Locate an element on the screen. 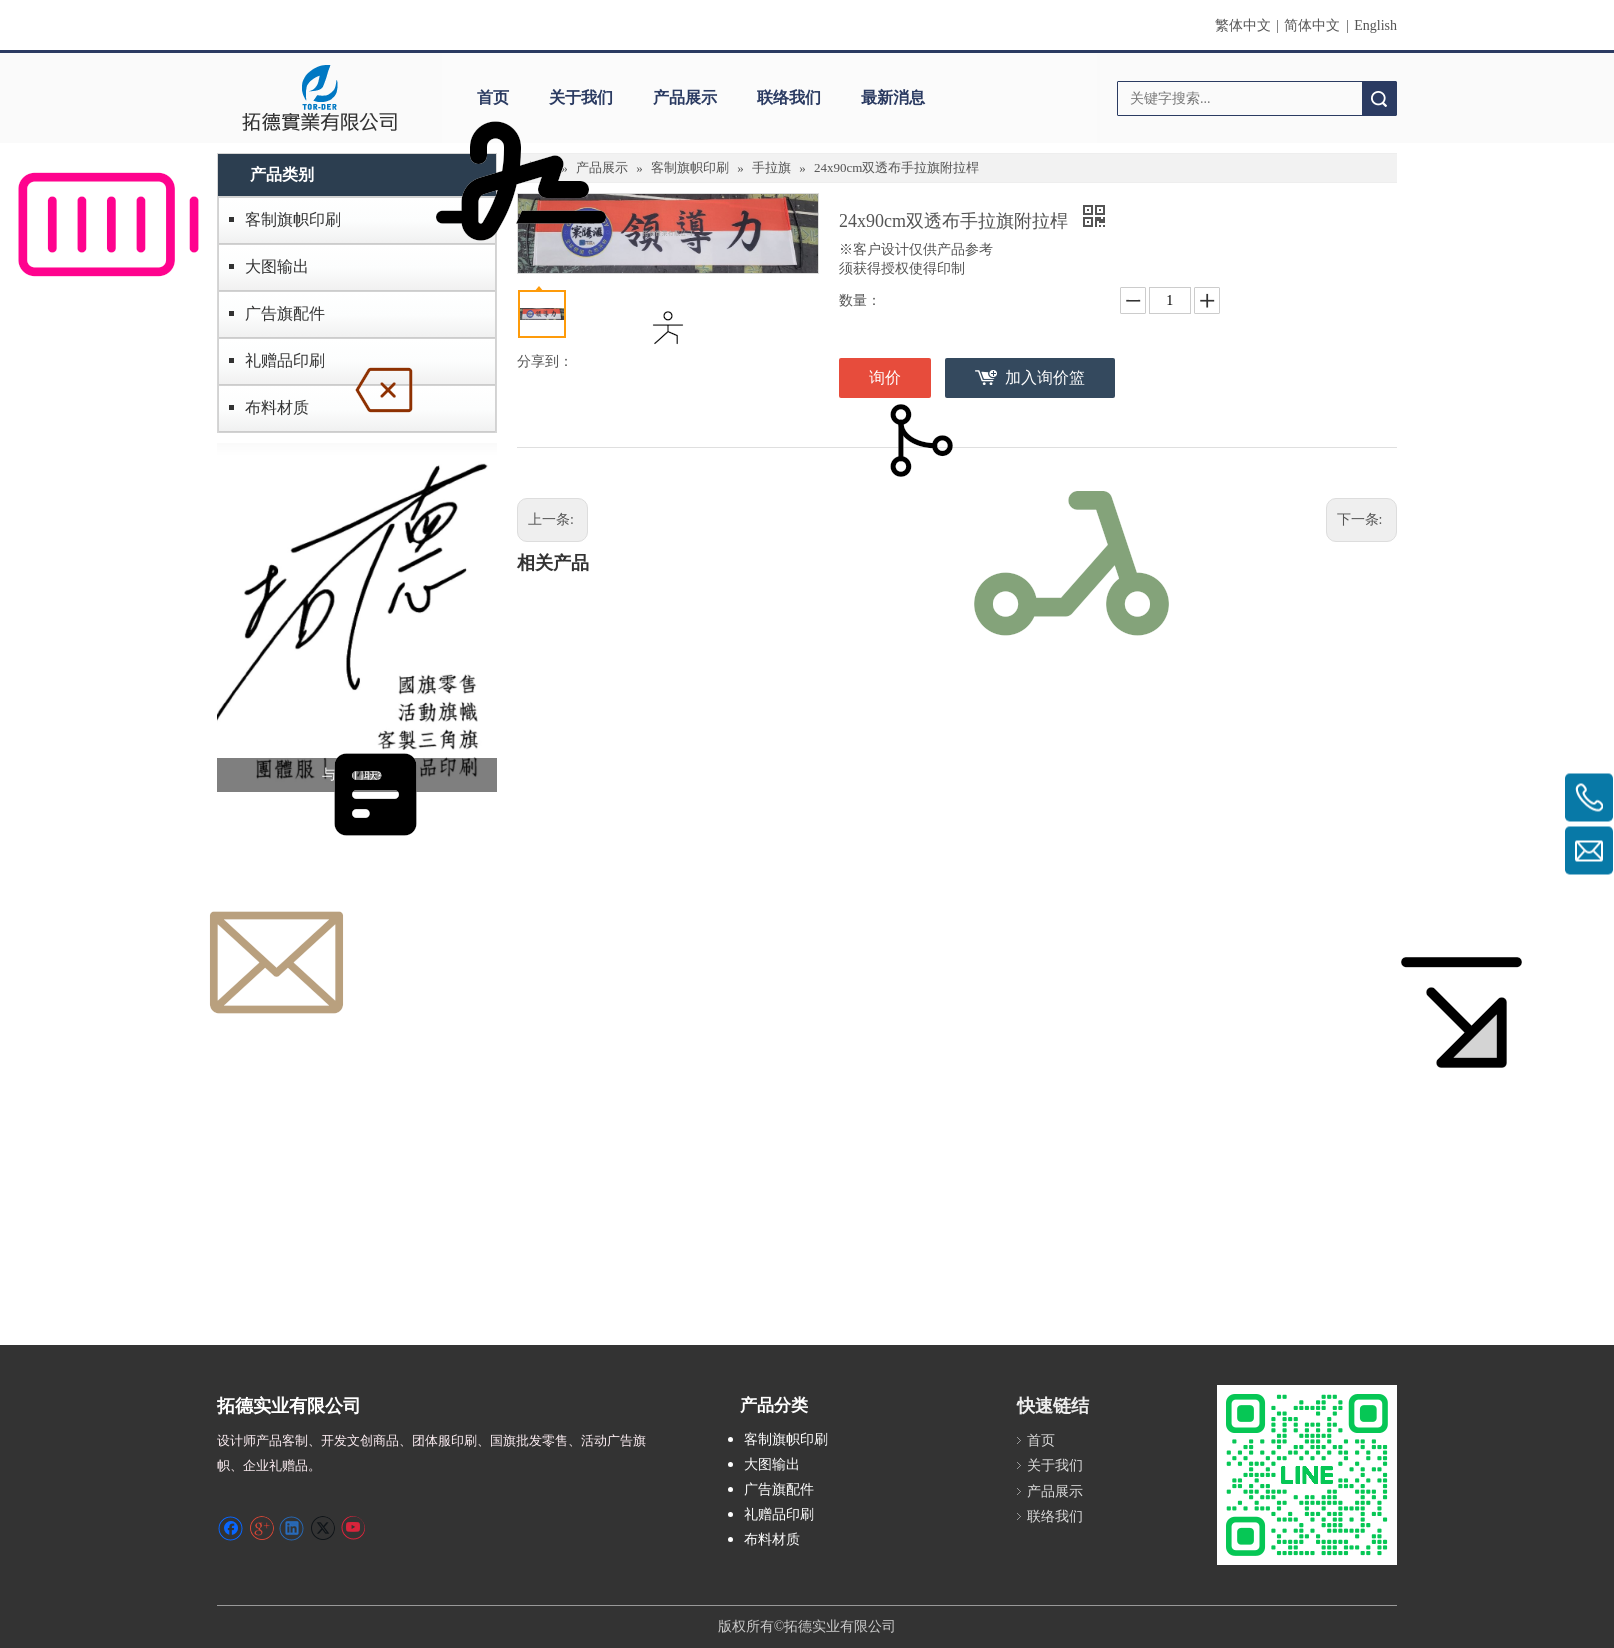 This screenshot has height=1648, width=1614. open your inbox is located at coordinates (276, 962).